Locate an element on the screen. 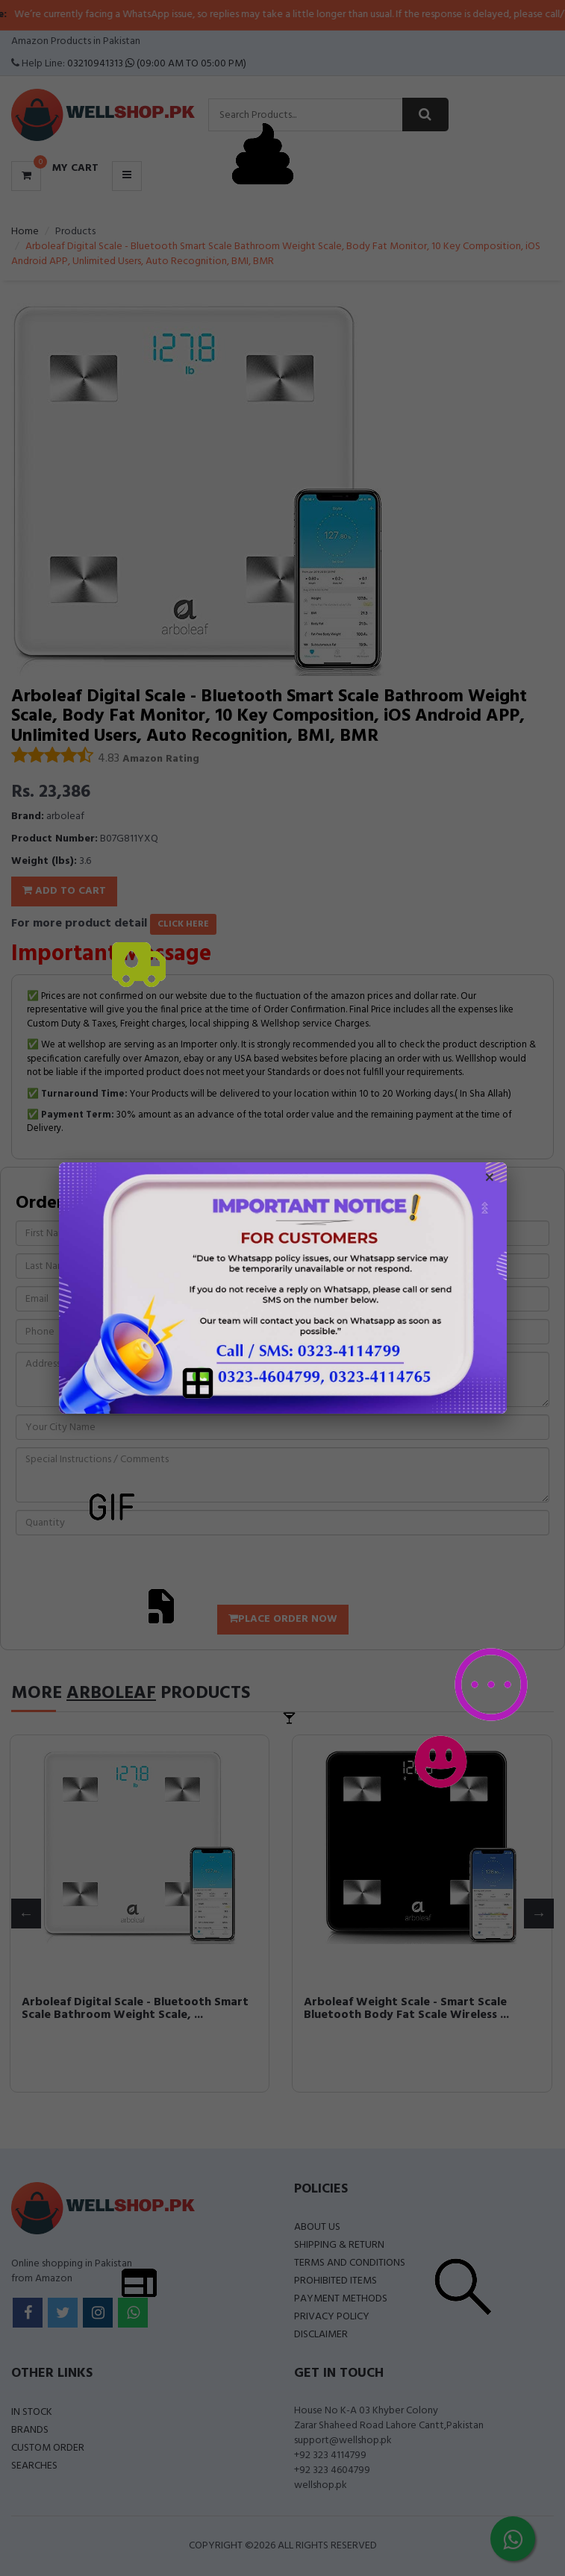 The height and width of the screenshot is (2576, 565). water delivery service is located at coordinates (139, 963).